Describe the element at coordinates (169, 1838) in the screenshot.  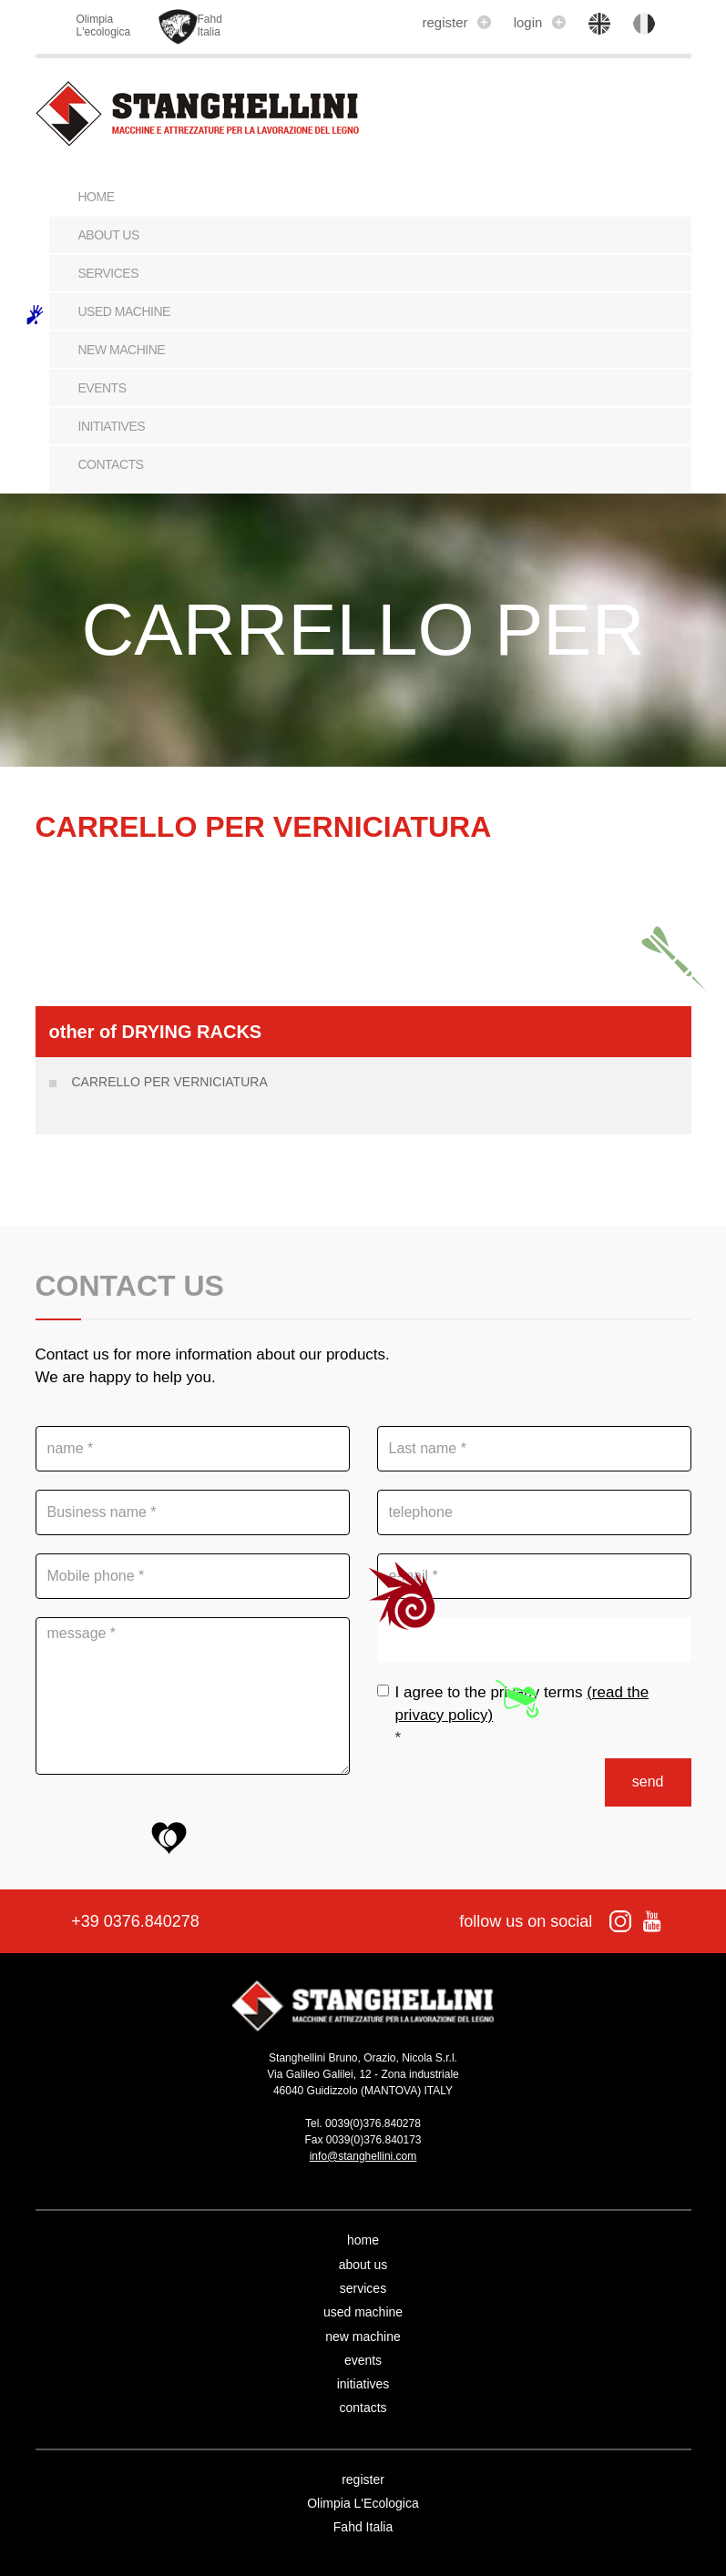
I see `favorite or like a game item` at that location.